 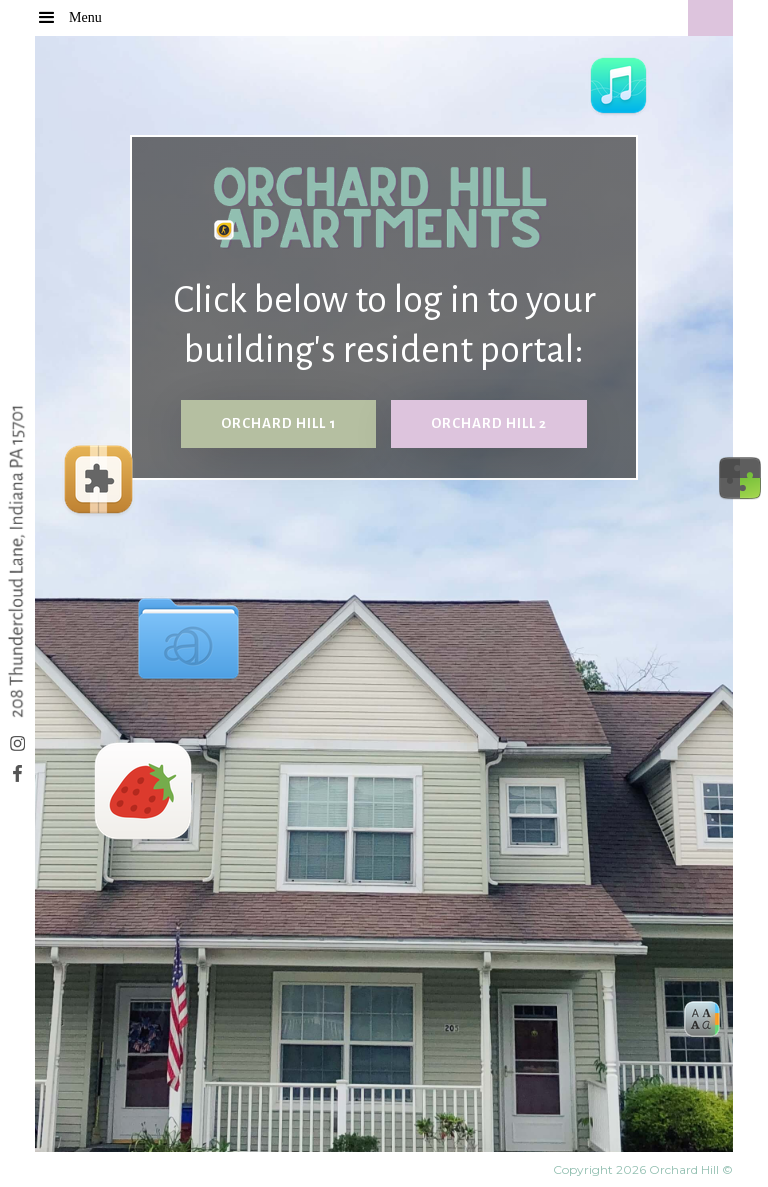 I want to click on open typos 2024 folder, so click(x=188, y=638).